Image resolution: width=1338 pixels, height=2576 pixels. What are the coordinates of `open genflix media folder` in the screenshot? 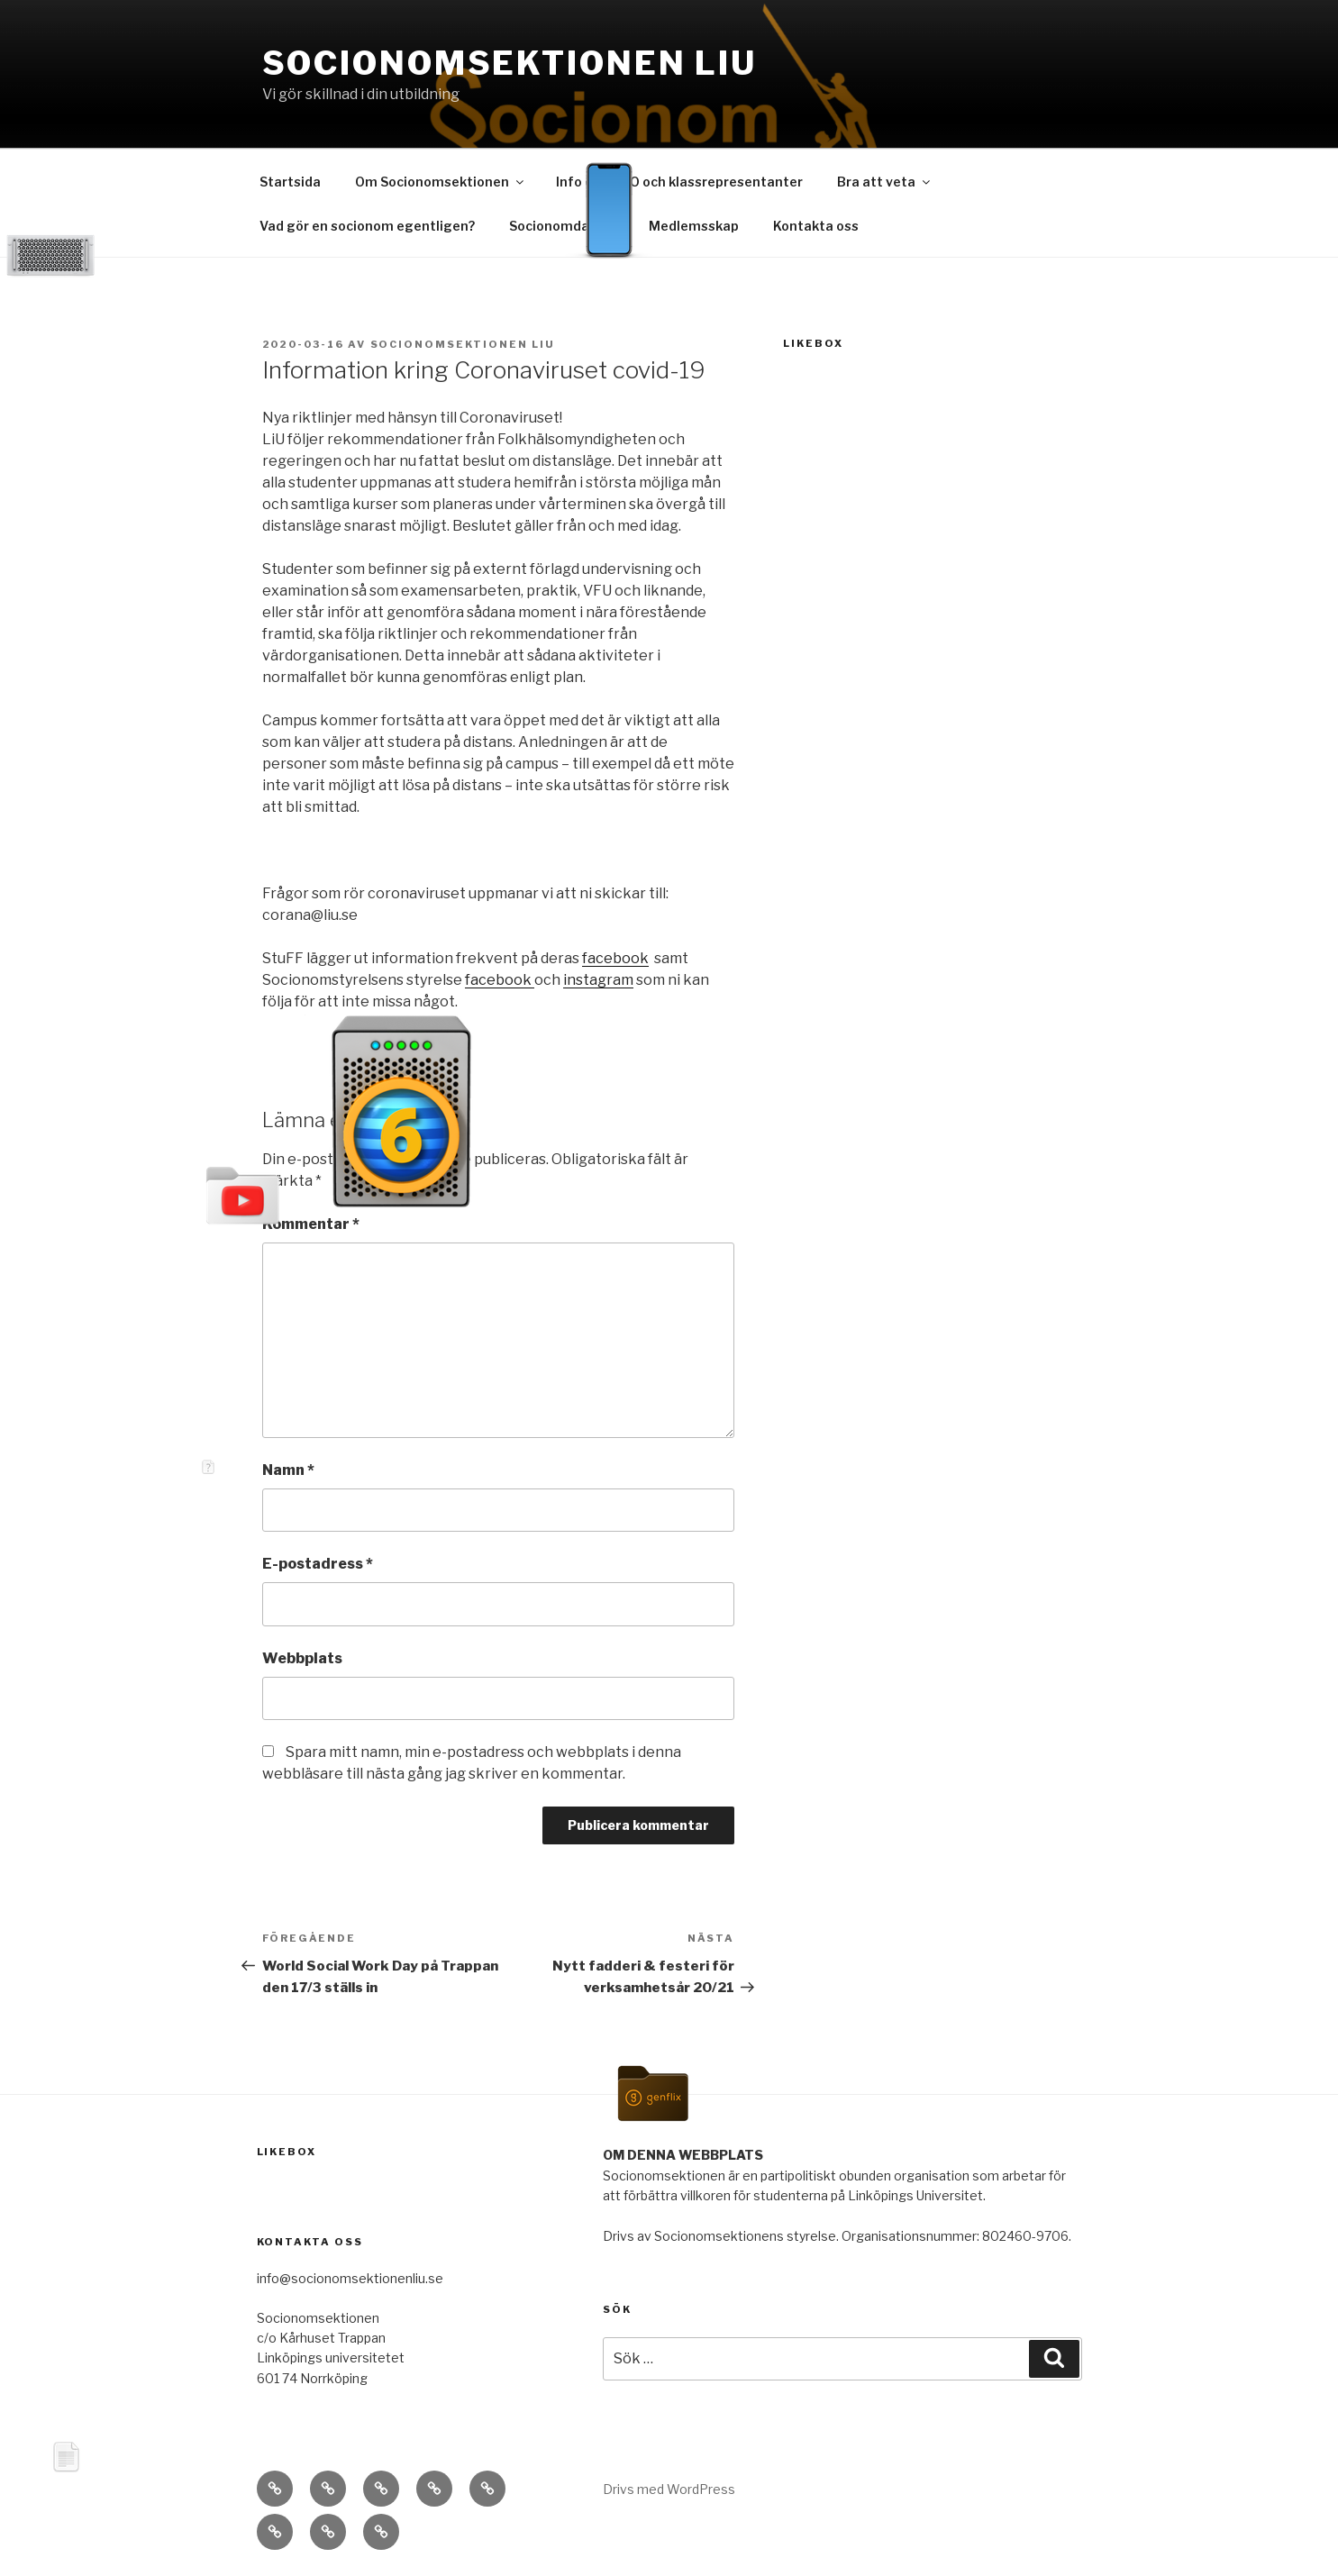 It's located at (652, 2095).